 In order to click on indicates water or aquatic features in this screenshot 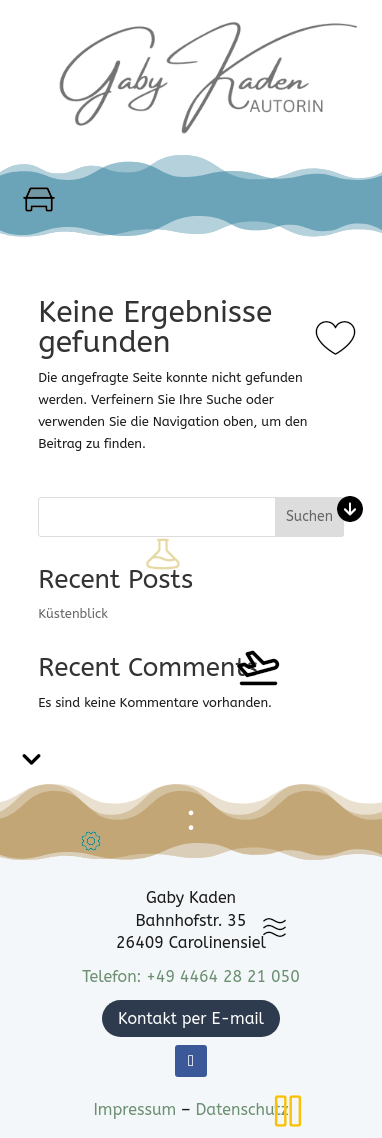, I will do `click(274, 927)`.